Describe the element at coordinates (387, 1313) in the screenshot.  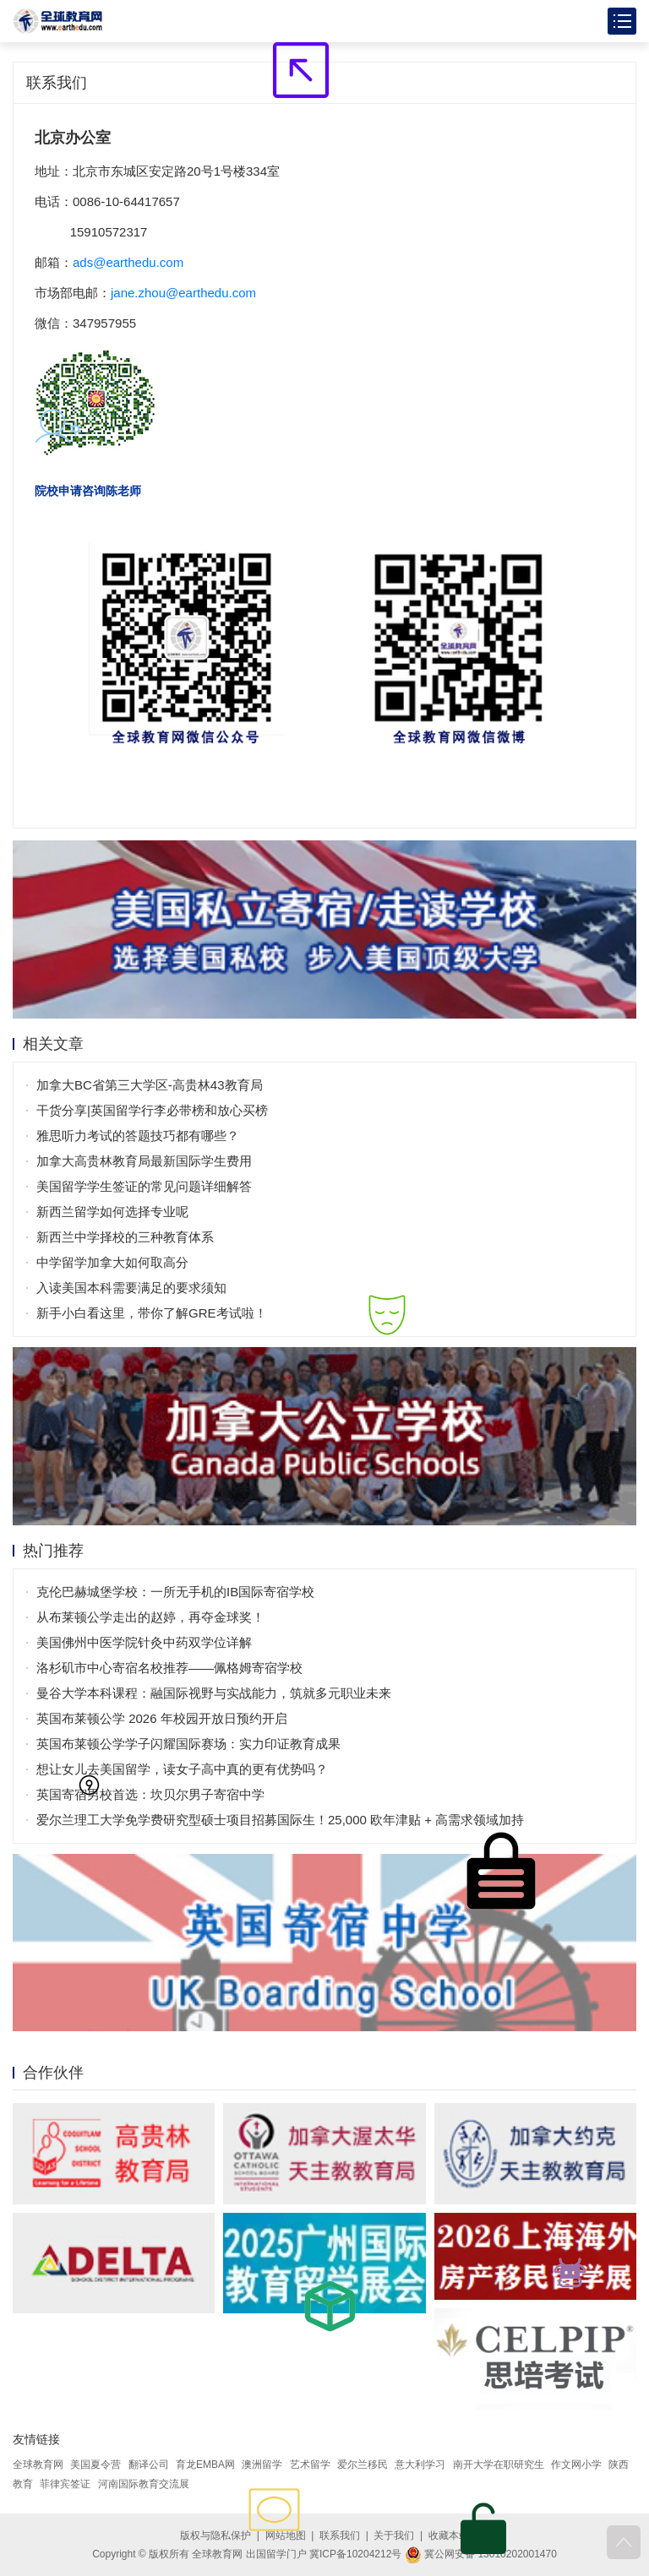
I see `indicates sad or negative mood/emotion` at that location.